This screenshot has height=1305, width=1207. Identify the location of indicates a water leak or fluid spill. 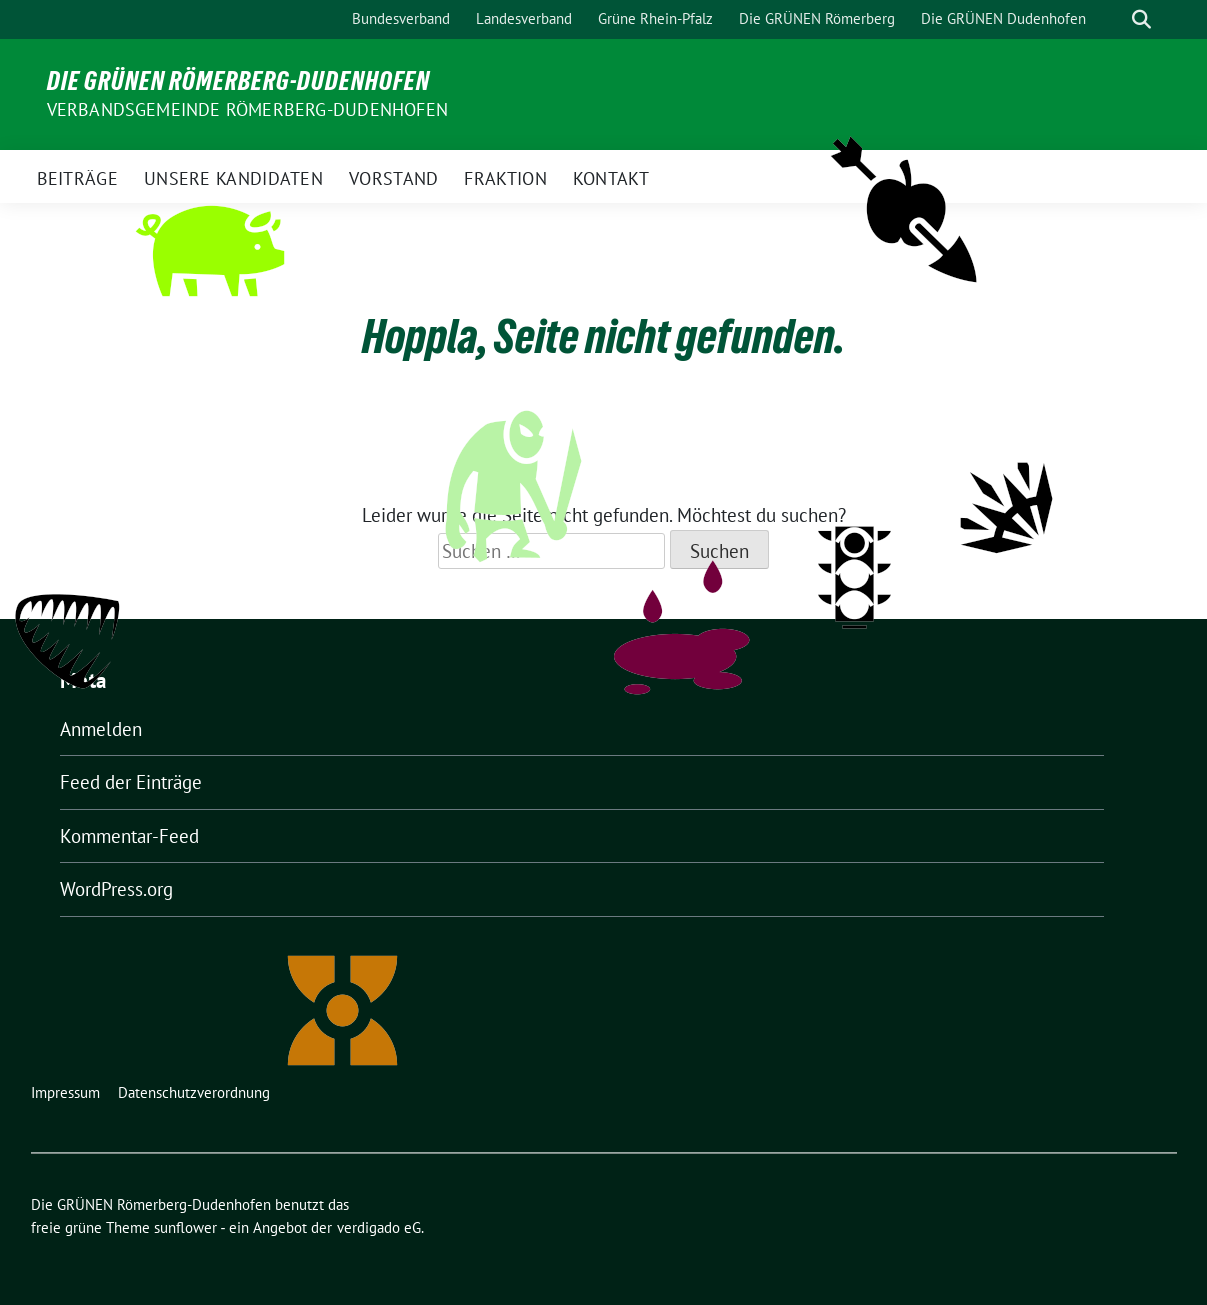
(680, 625).